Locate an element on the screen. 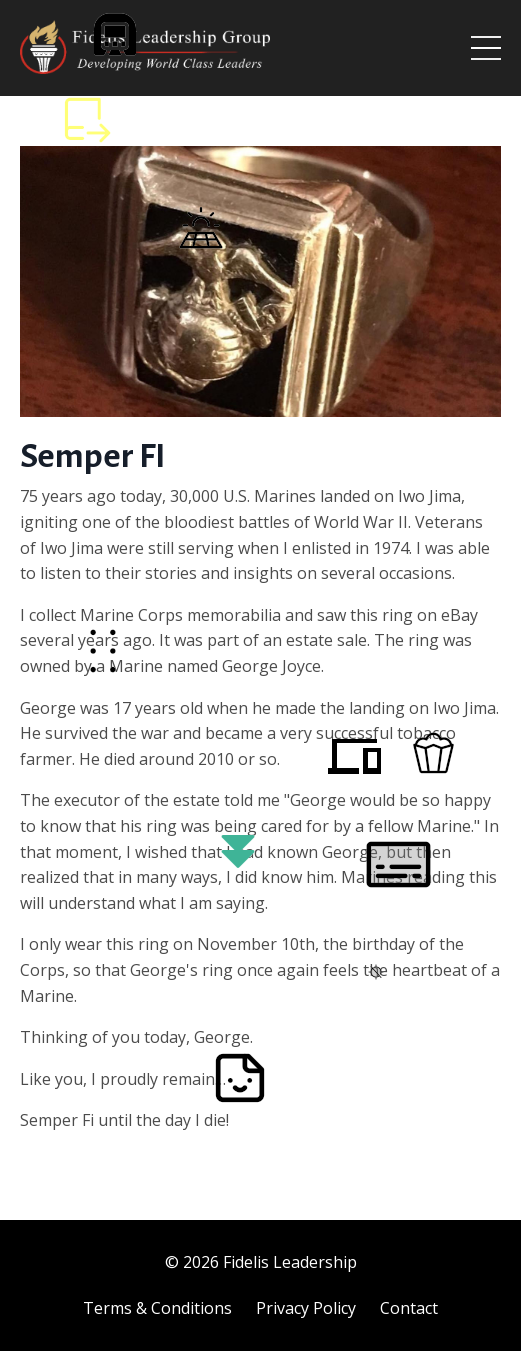 The width and height of the screenshot is (521, 1351). pull changes from a remote repository is located at coordinates (86, 122).